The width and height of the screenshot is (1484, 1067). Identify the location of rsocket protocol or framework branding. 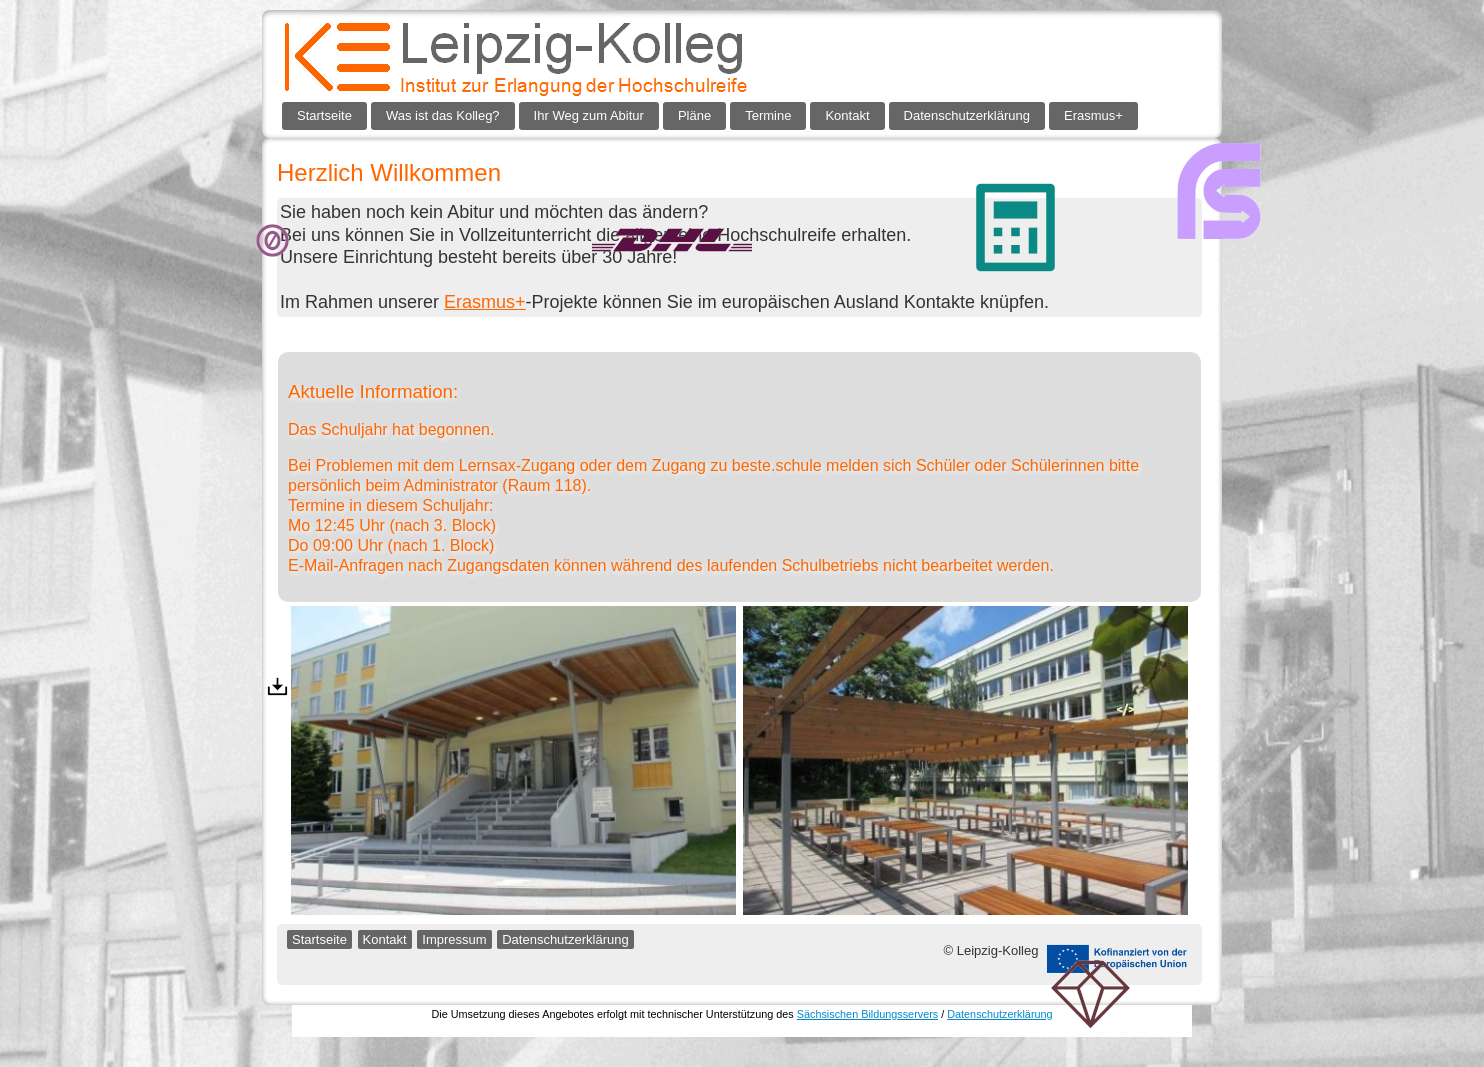
(1219, 191).